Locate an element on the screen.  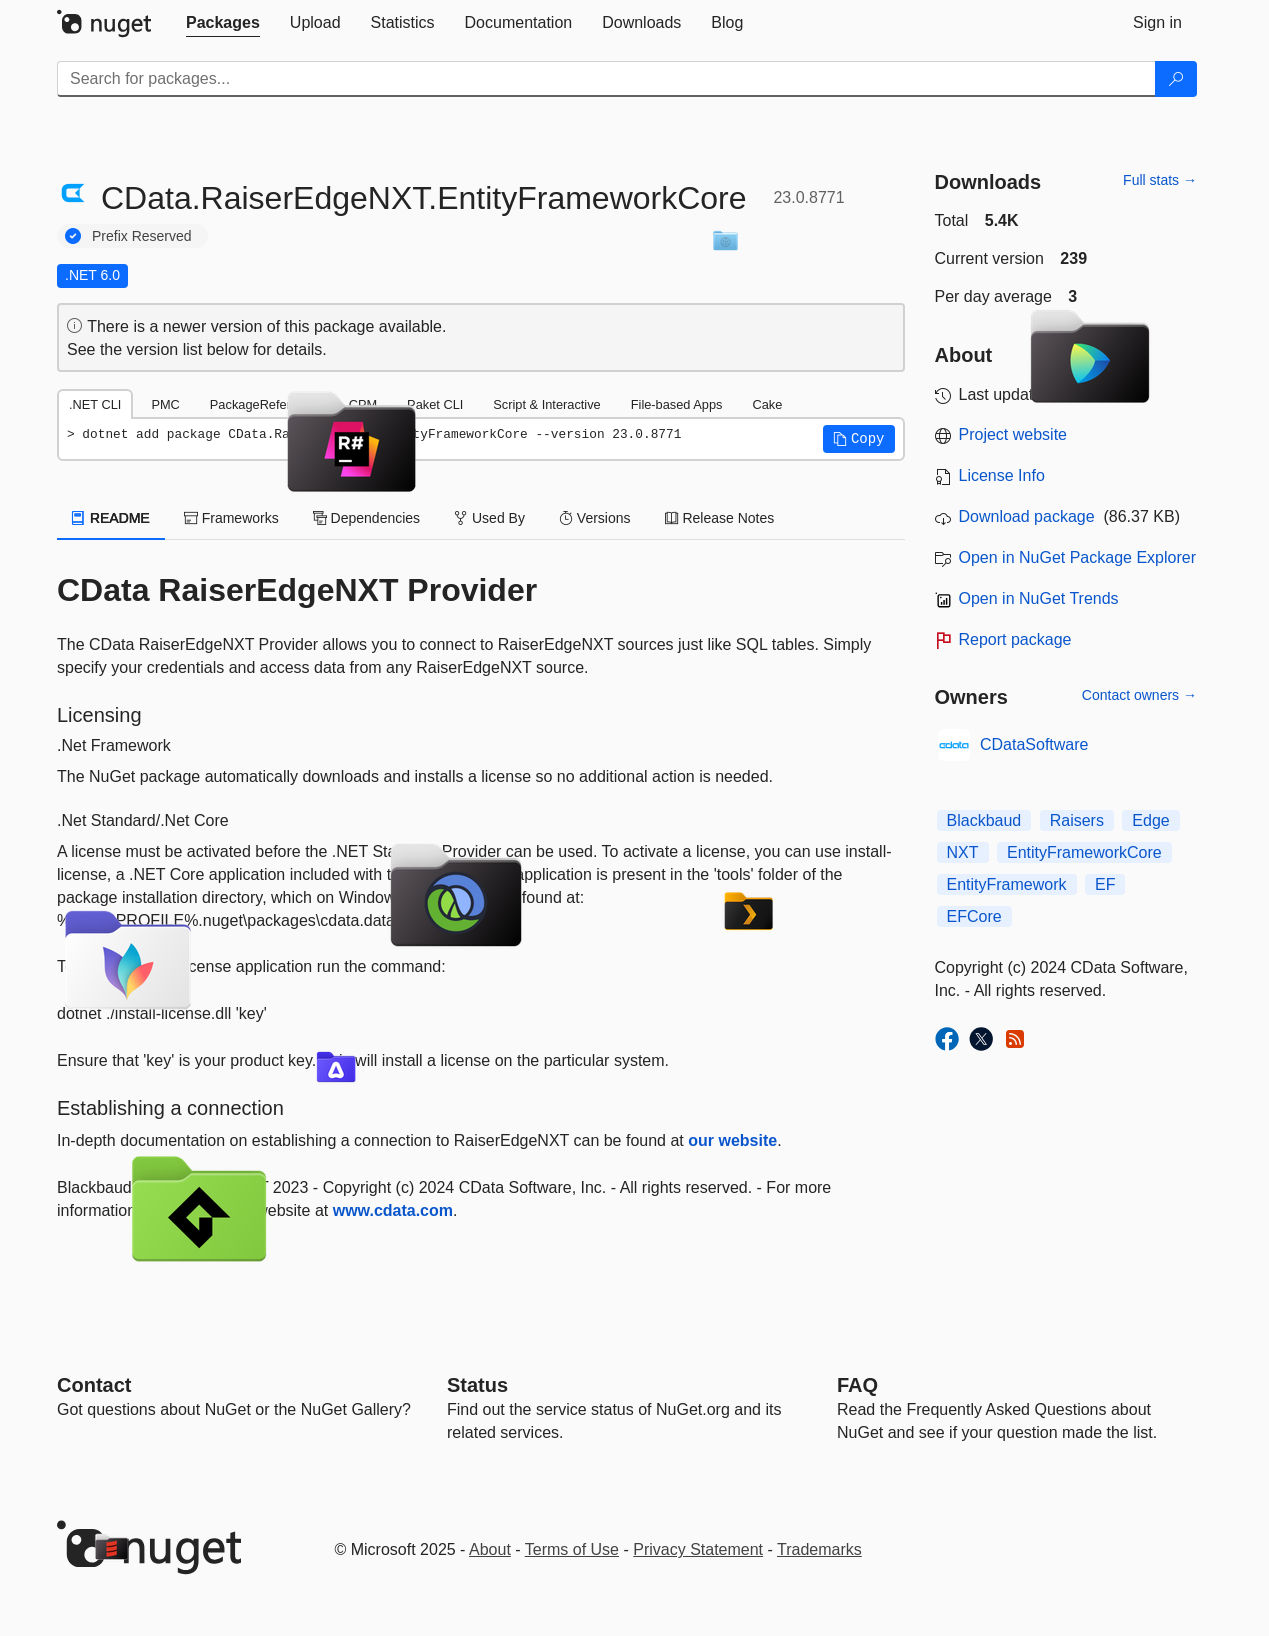
open scala project folder is located at coordinates (111, 1547).